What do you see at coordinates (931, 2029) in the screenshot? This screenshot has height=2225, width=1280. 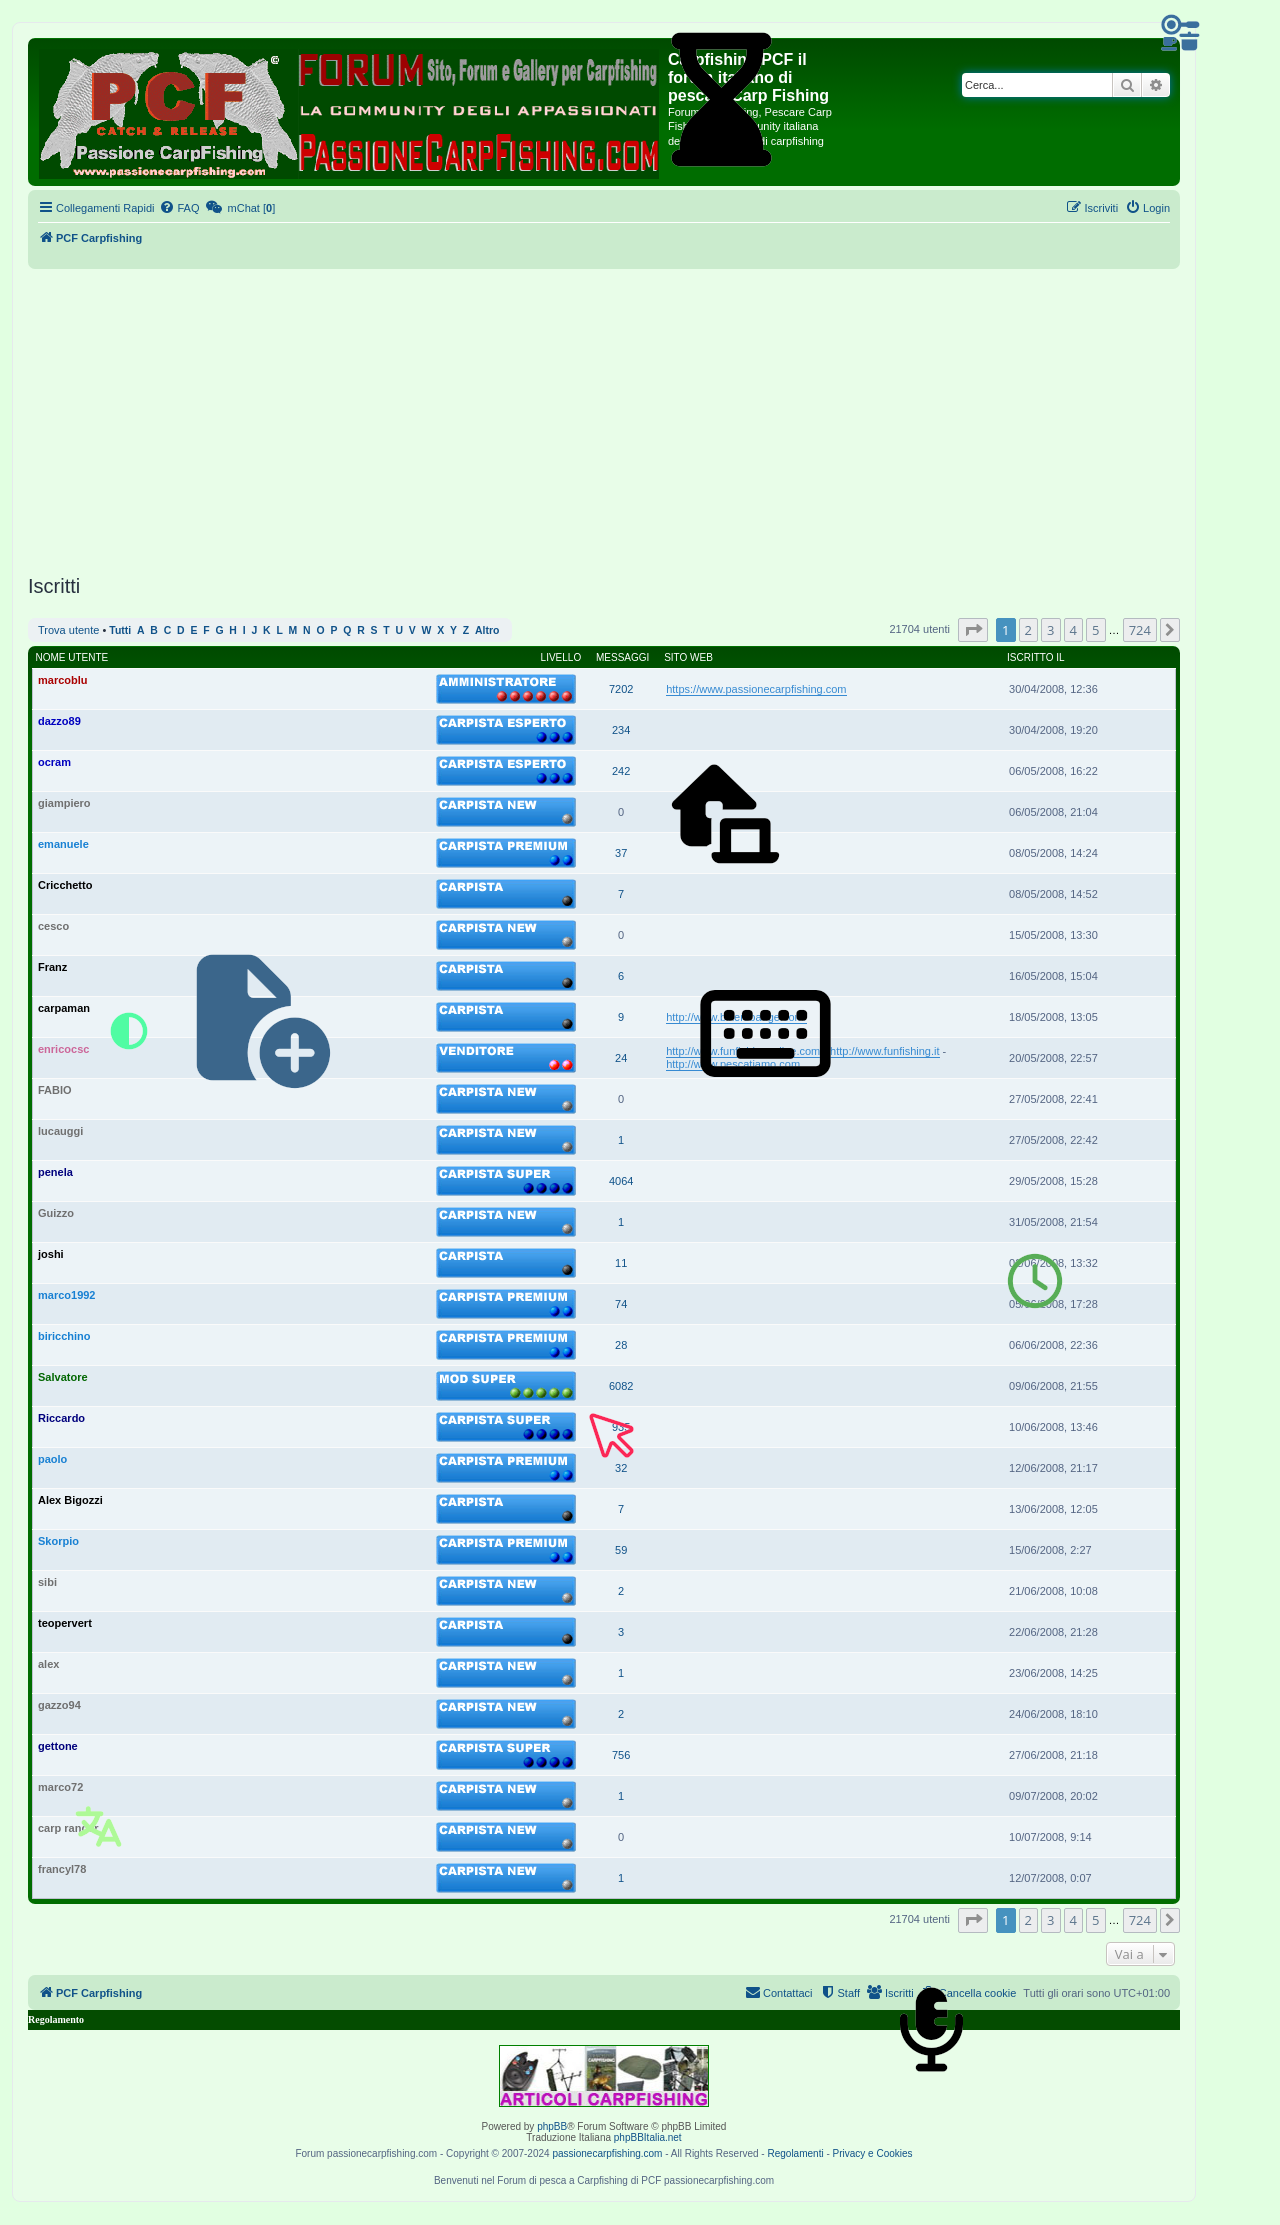 I see `tap to record audio or voice message` at bounding box center [931, 2029].